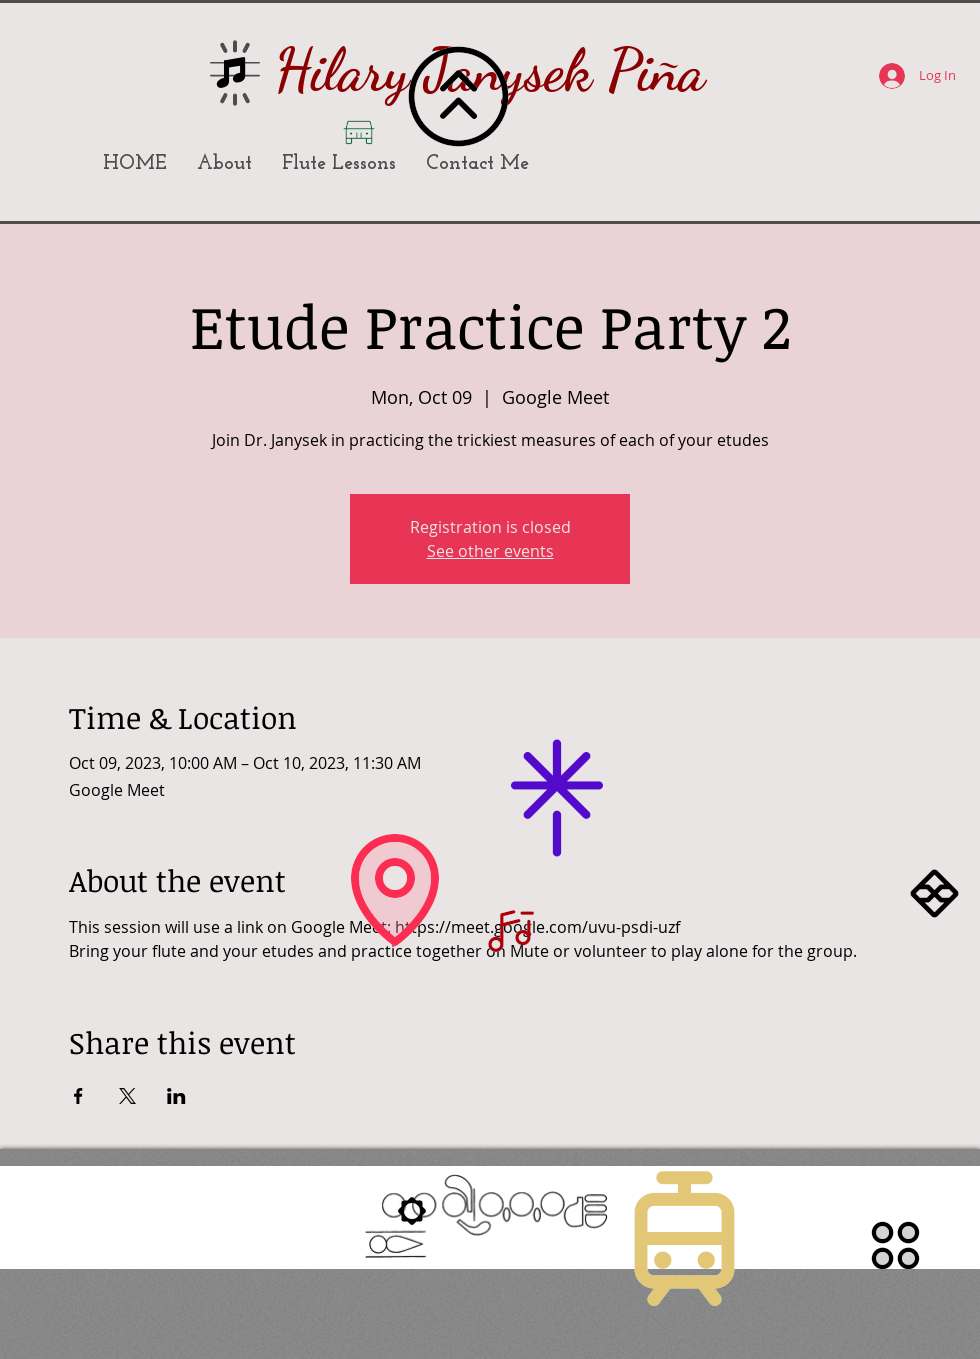  Describe the element at coordinates (557, 798) in the screenshot. I see `link to linktree profile` at that location.